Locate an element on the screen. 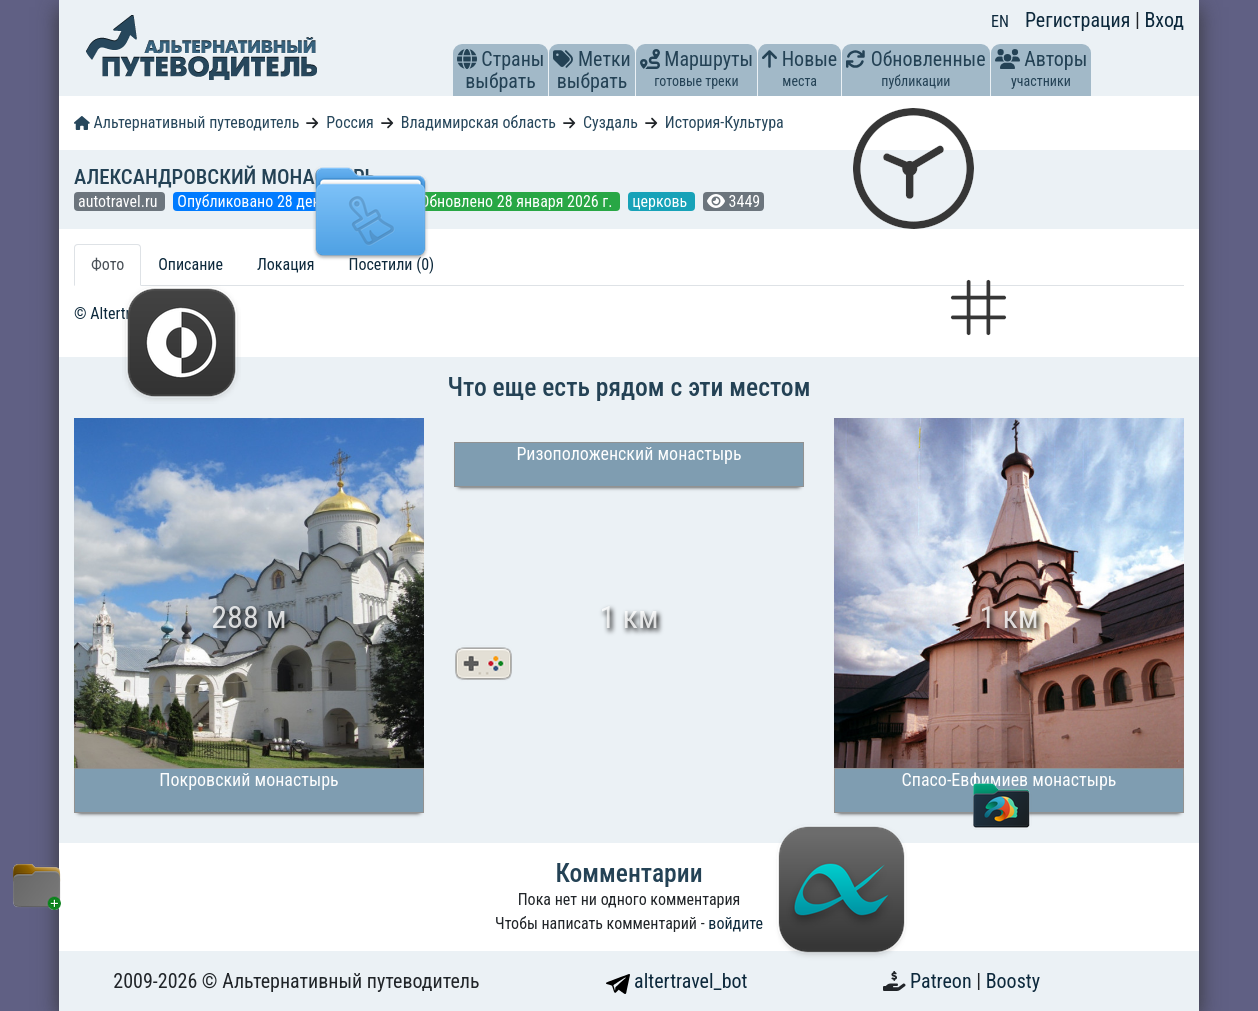 The width and height of the screenshot is (1258, 1011). open sudoku puzzle game is located at coordinates (978, 307).